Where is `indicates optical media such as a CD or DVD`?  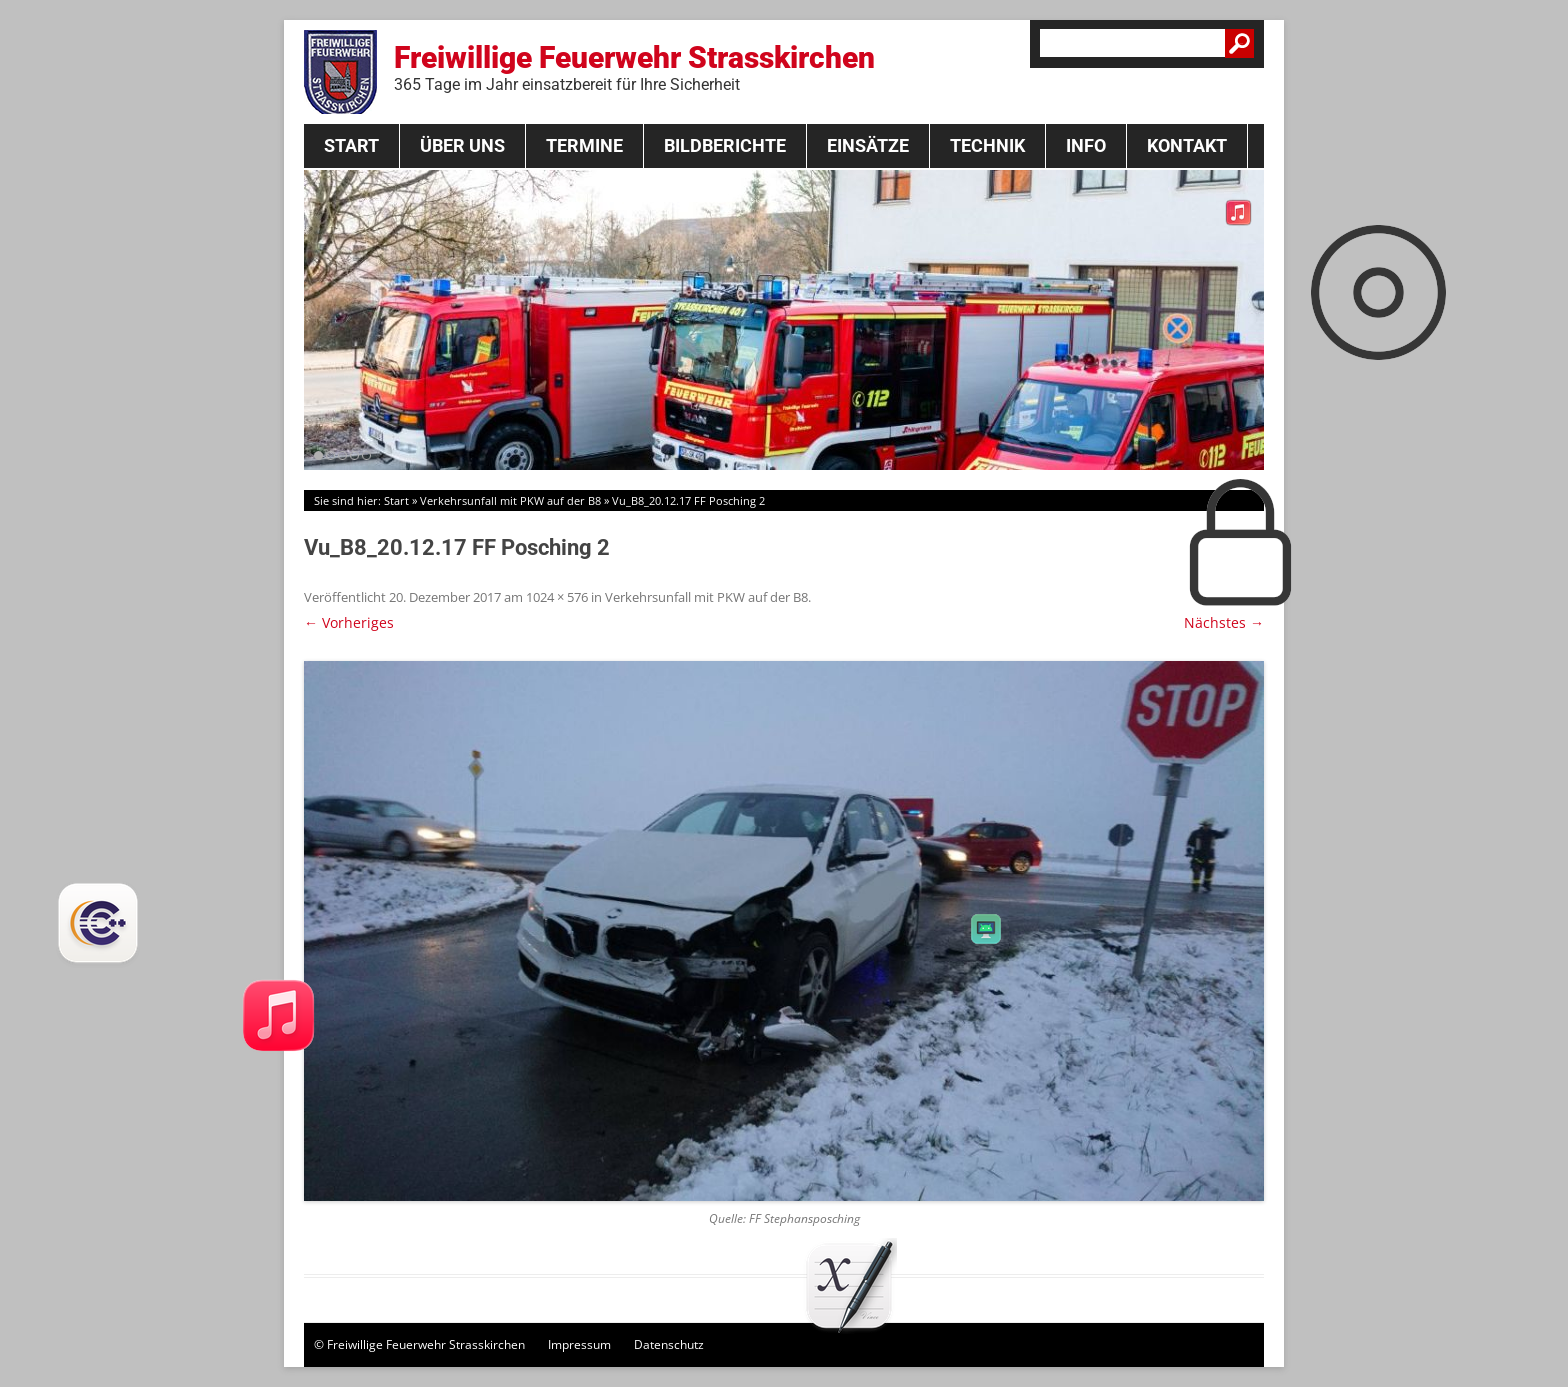
indicates optical media such as a CD or DVD is located at coordinates (1378, 292).